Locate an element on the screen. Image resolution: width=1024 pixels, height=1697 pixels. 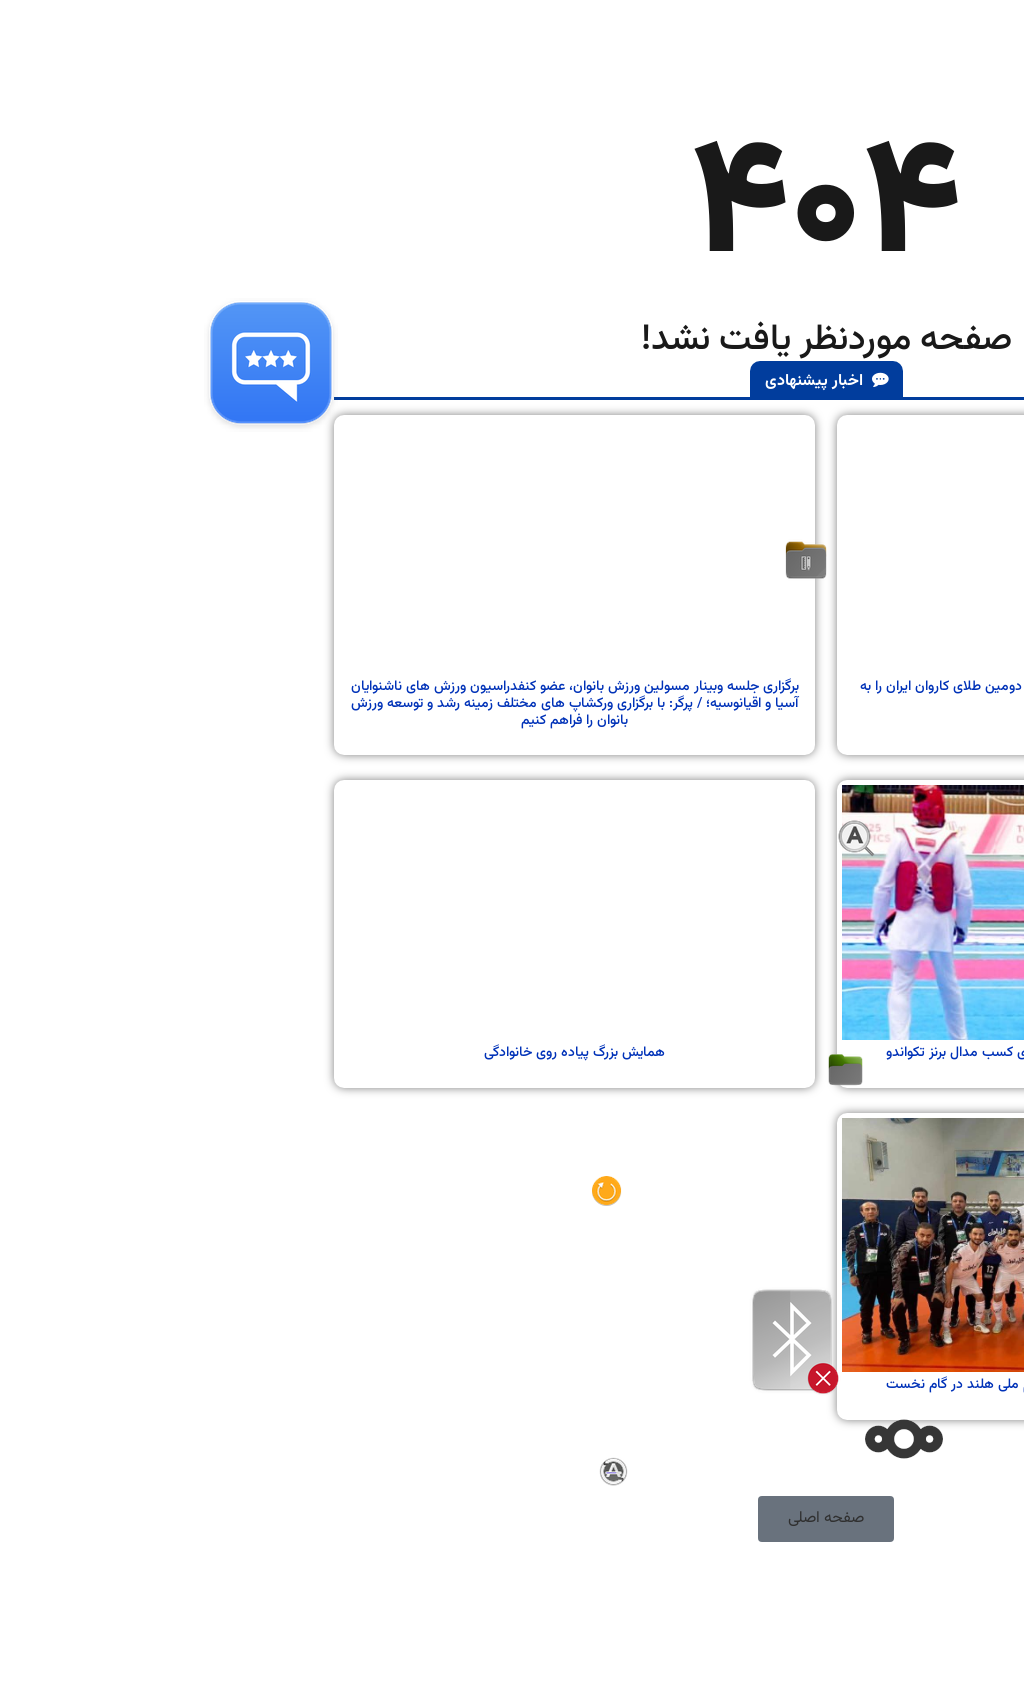
access your templates folder is located at coordinates (806, 560).